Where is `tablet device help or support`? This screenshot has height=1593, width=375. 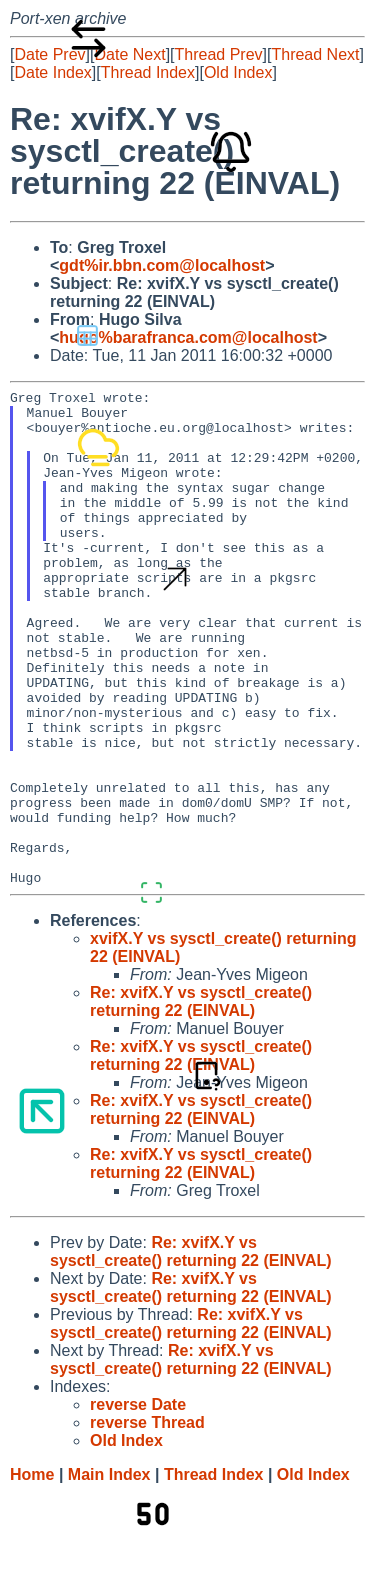 tablet device help or support is located at coordinates (206, 1075).